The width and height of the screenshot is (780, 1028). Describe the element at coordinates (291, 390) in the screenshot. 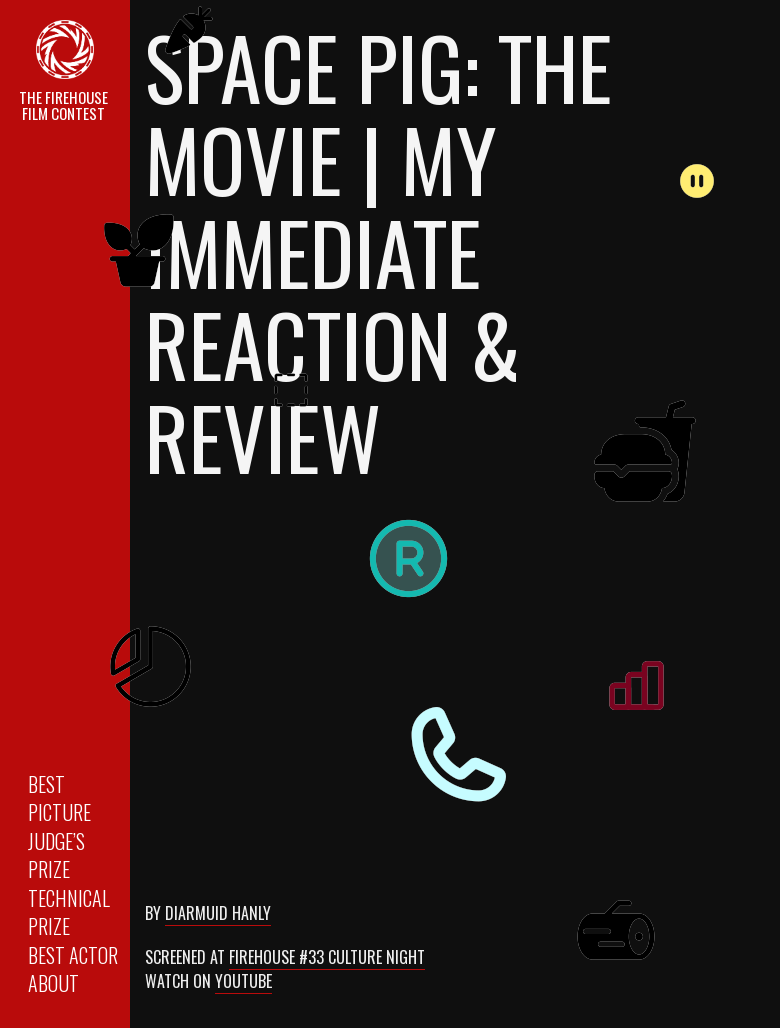

I see `make a selection on the canvas` at that location.